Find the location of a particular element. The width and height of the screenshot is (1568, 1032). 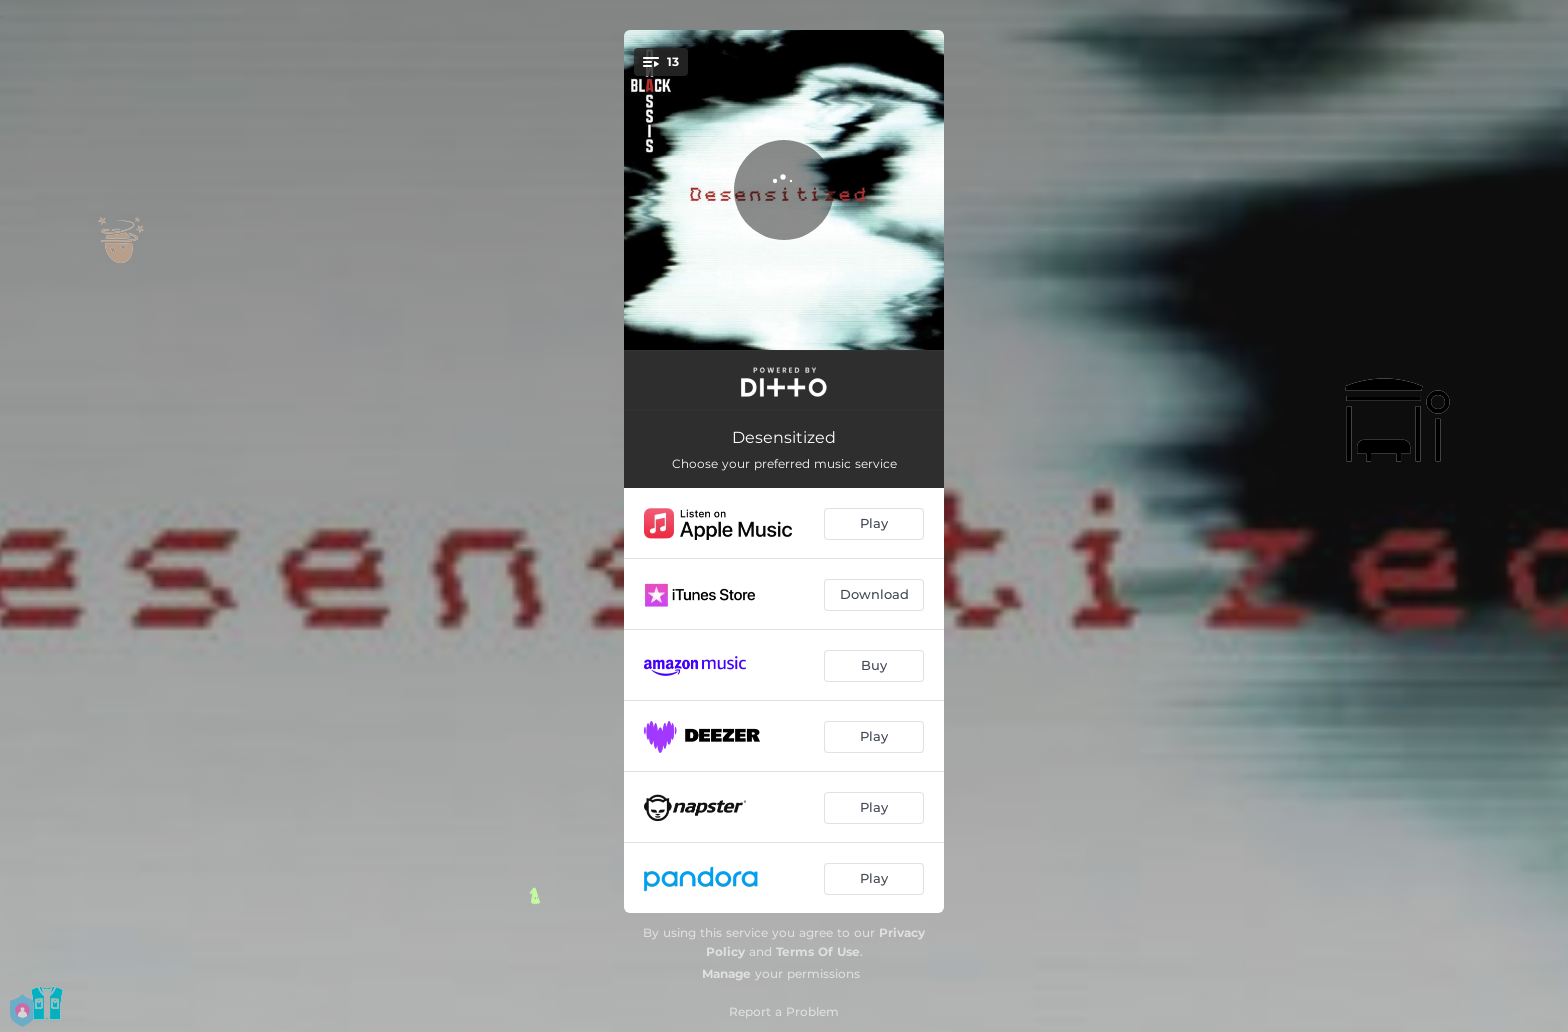

select cultist character class is located at coordinates (535, 896).